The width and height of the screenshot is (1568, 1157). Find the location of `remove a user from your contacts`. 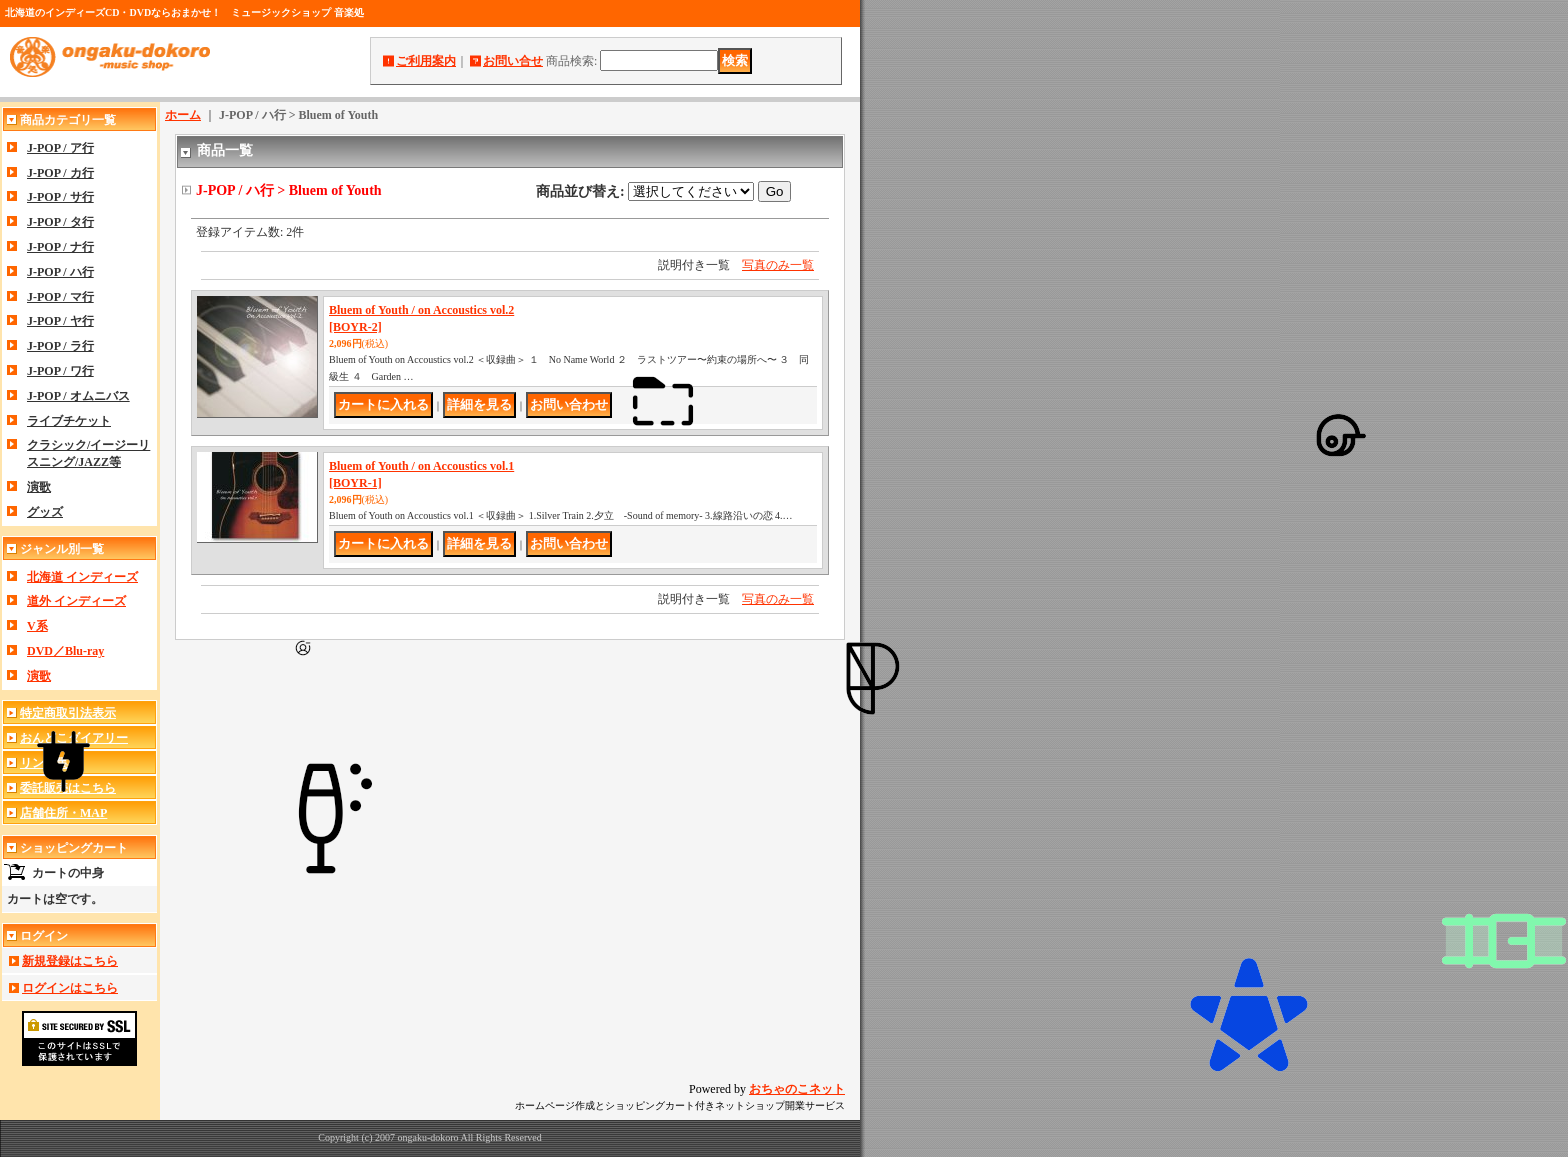

remove a user from your contacts is located at coordinates (303, 648).